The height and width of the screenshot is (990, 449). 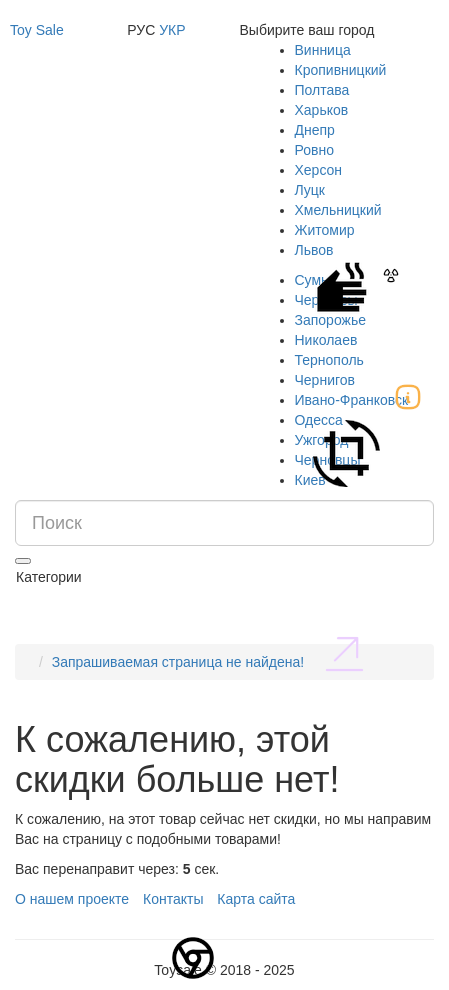 What do you see at coordinates (346, 453) in the screenshot?
I see `rotate and crop an image` at bounding box center [346, 453].